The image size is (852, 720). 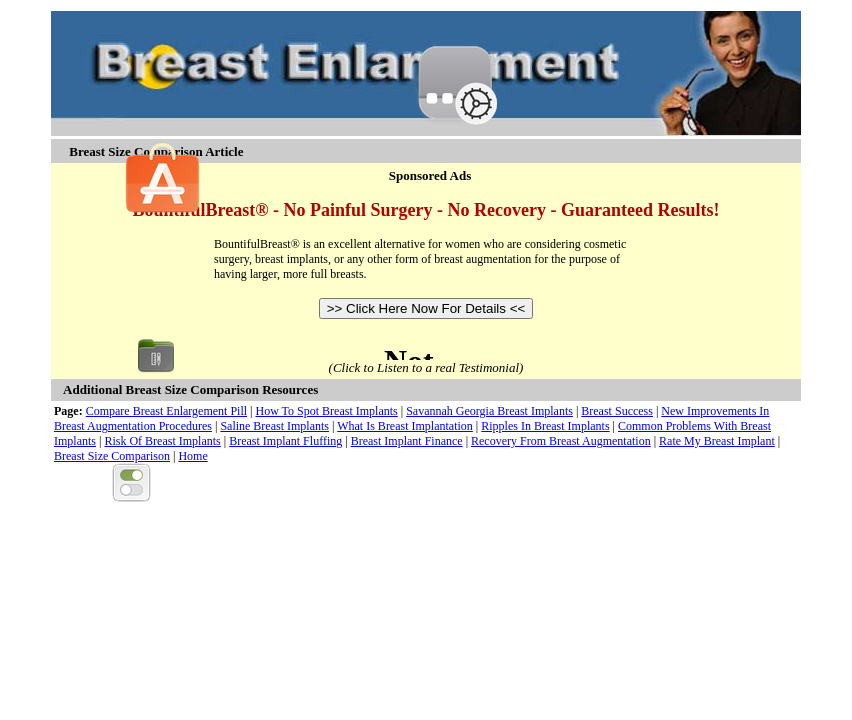 I want to click on open the software center to browse and install apps, so click(x=162, y=183).